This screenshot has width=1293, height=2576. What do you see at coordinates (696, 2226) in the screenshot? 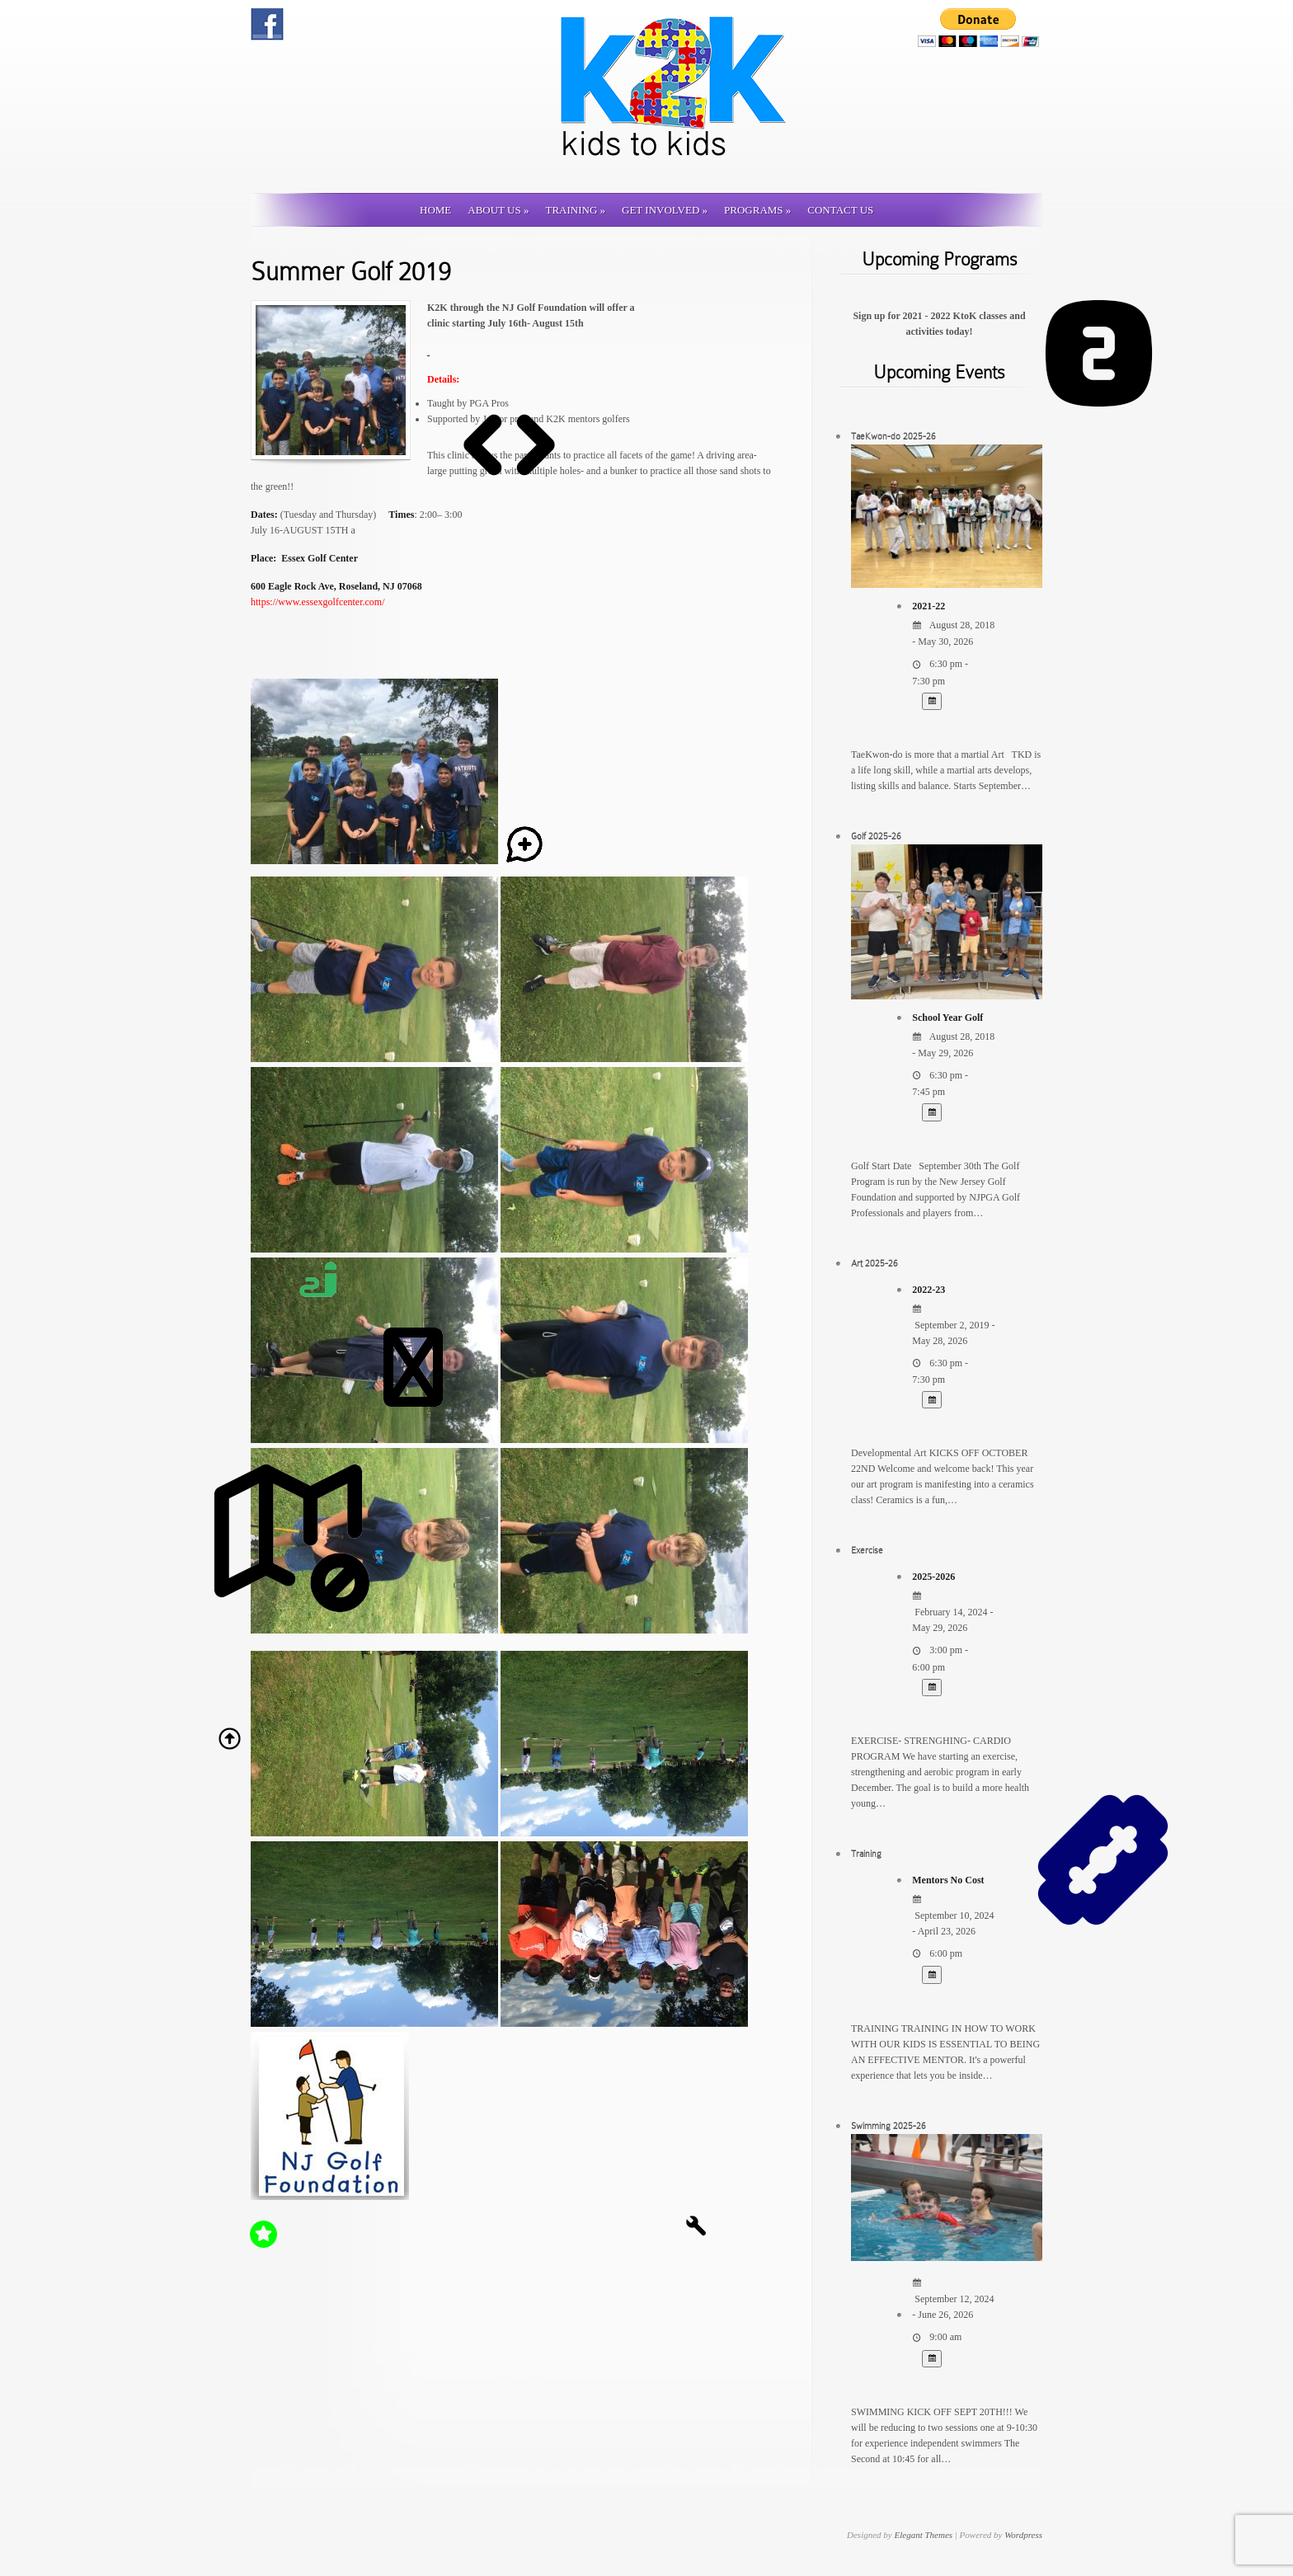
I see `access settings or configuration options` at bounding box center [696, 2226].